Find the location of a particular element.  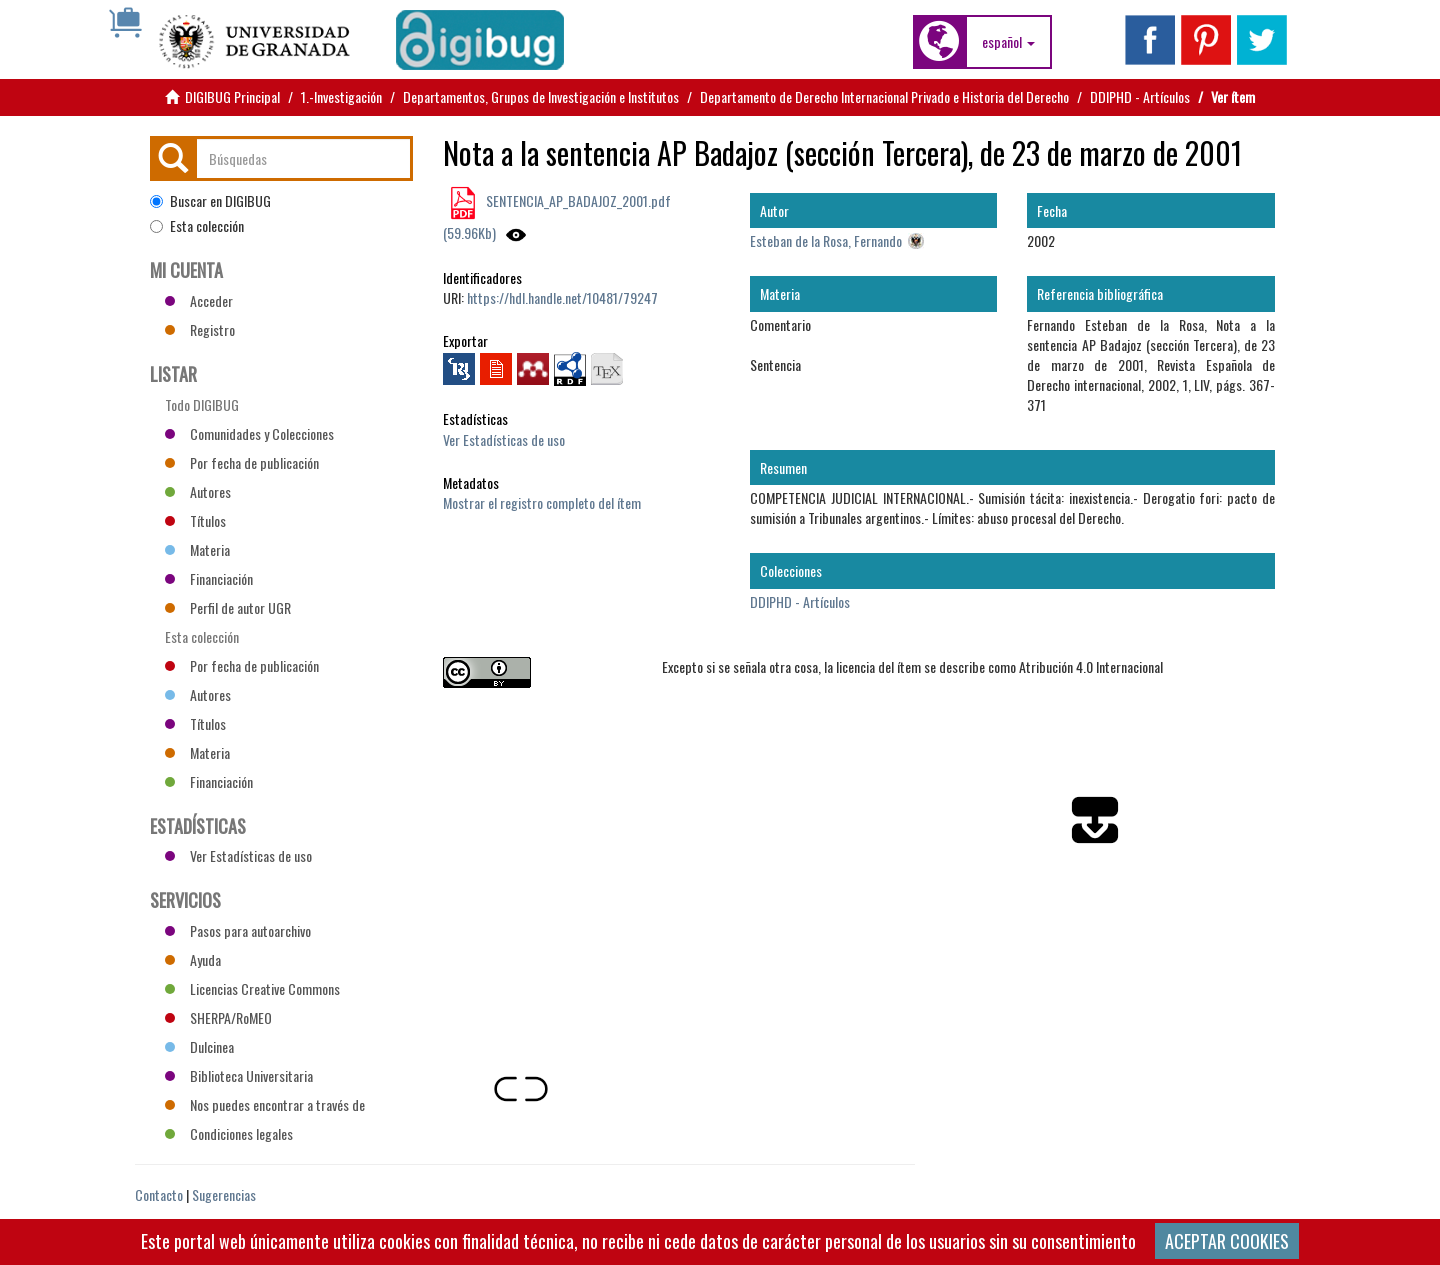

move to the next step in a workflow diagram is located at coordinates (1095, 820).